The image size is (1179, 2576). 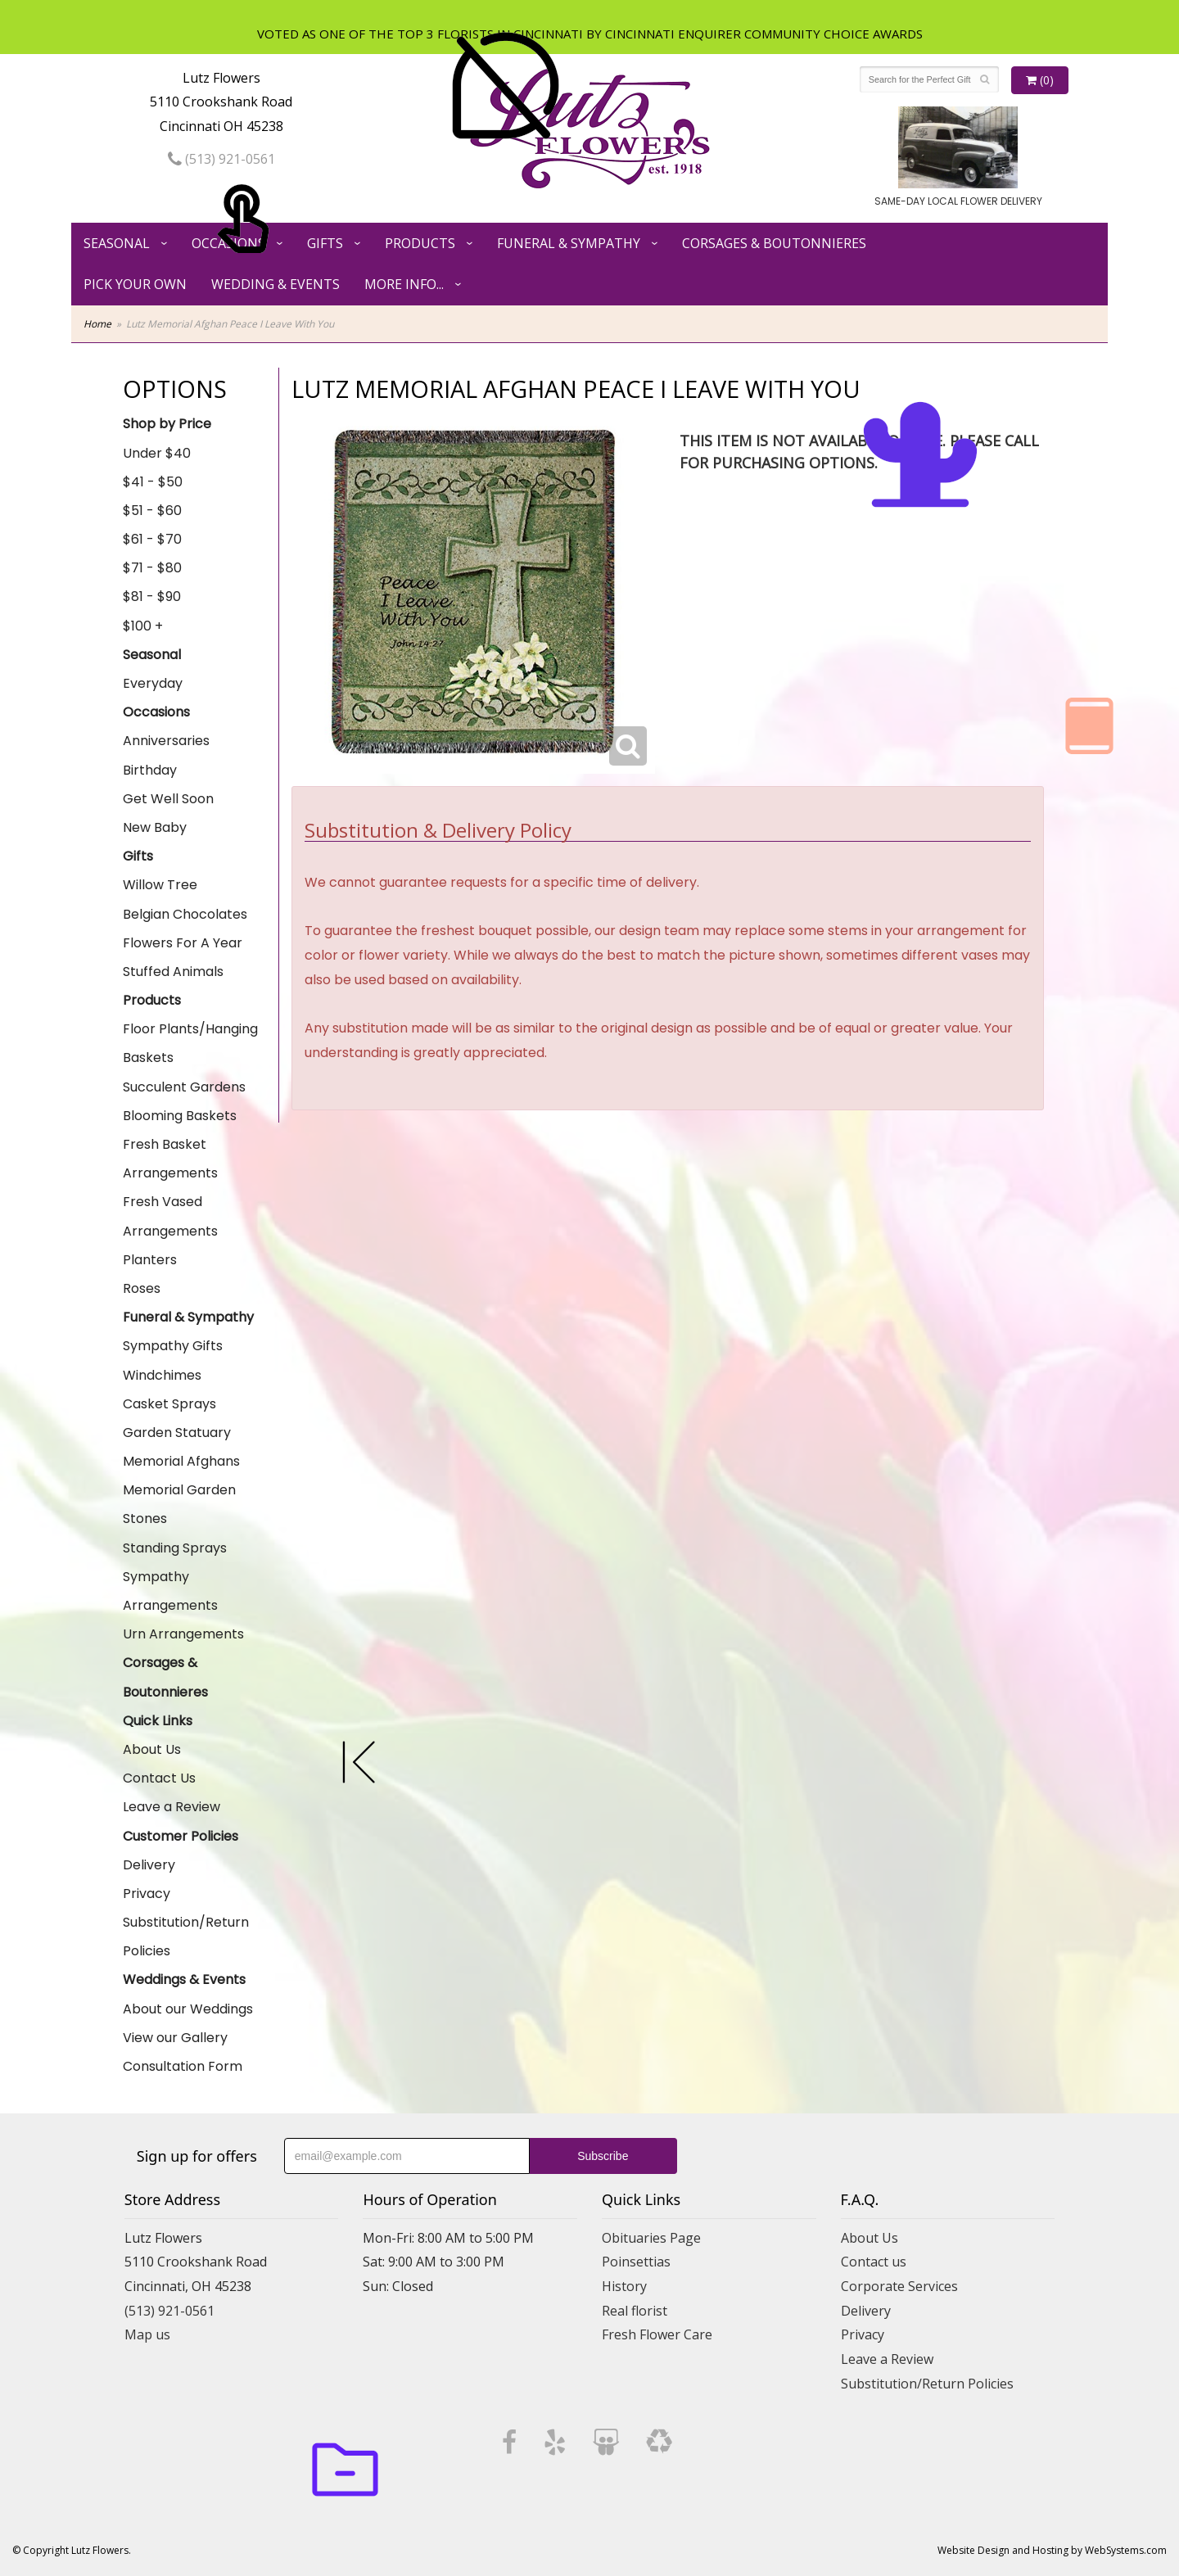 I want to click on switch to tablet view, so click(x=1089, y=725).